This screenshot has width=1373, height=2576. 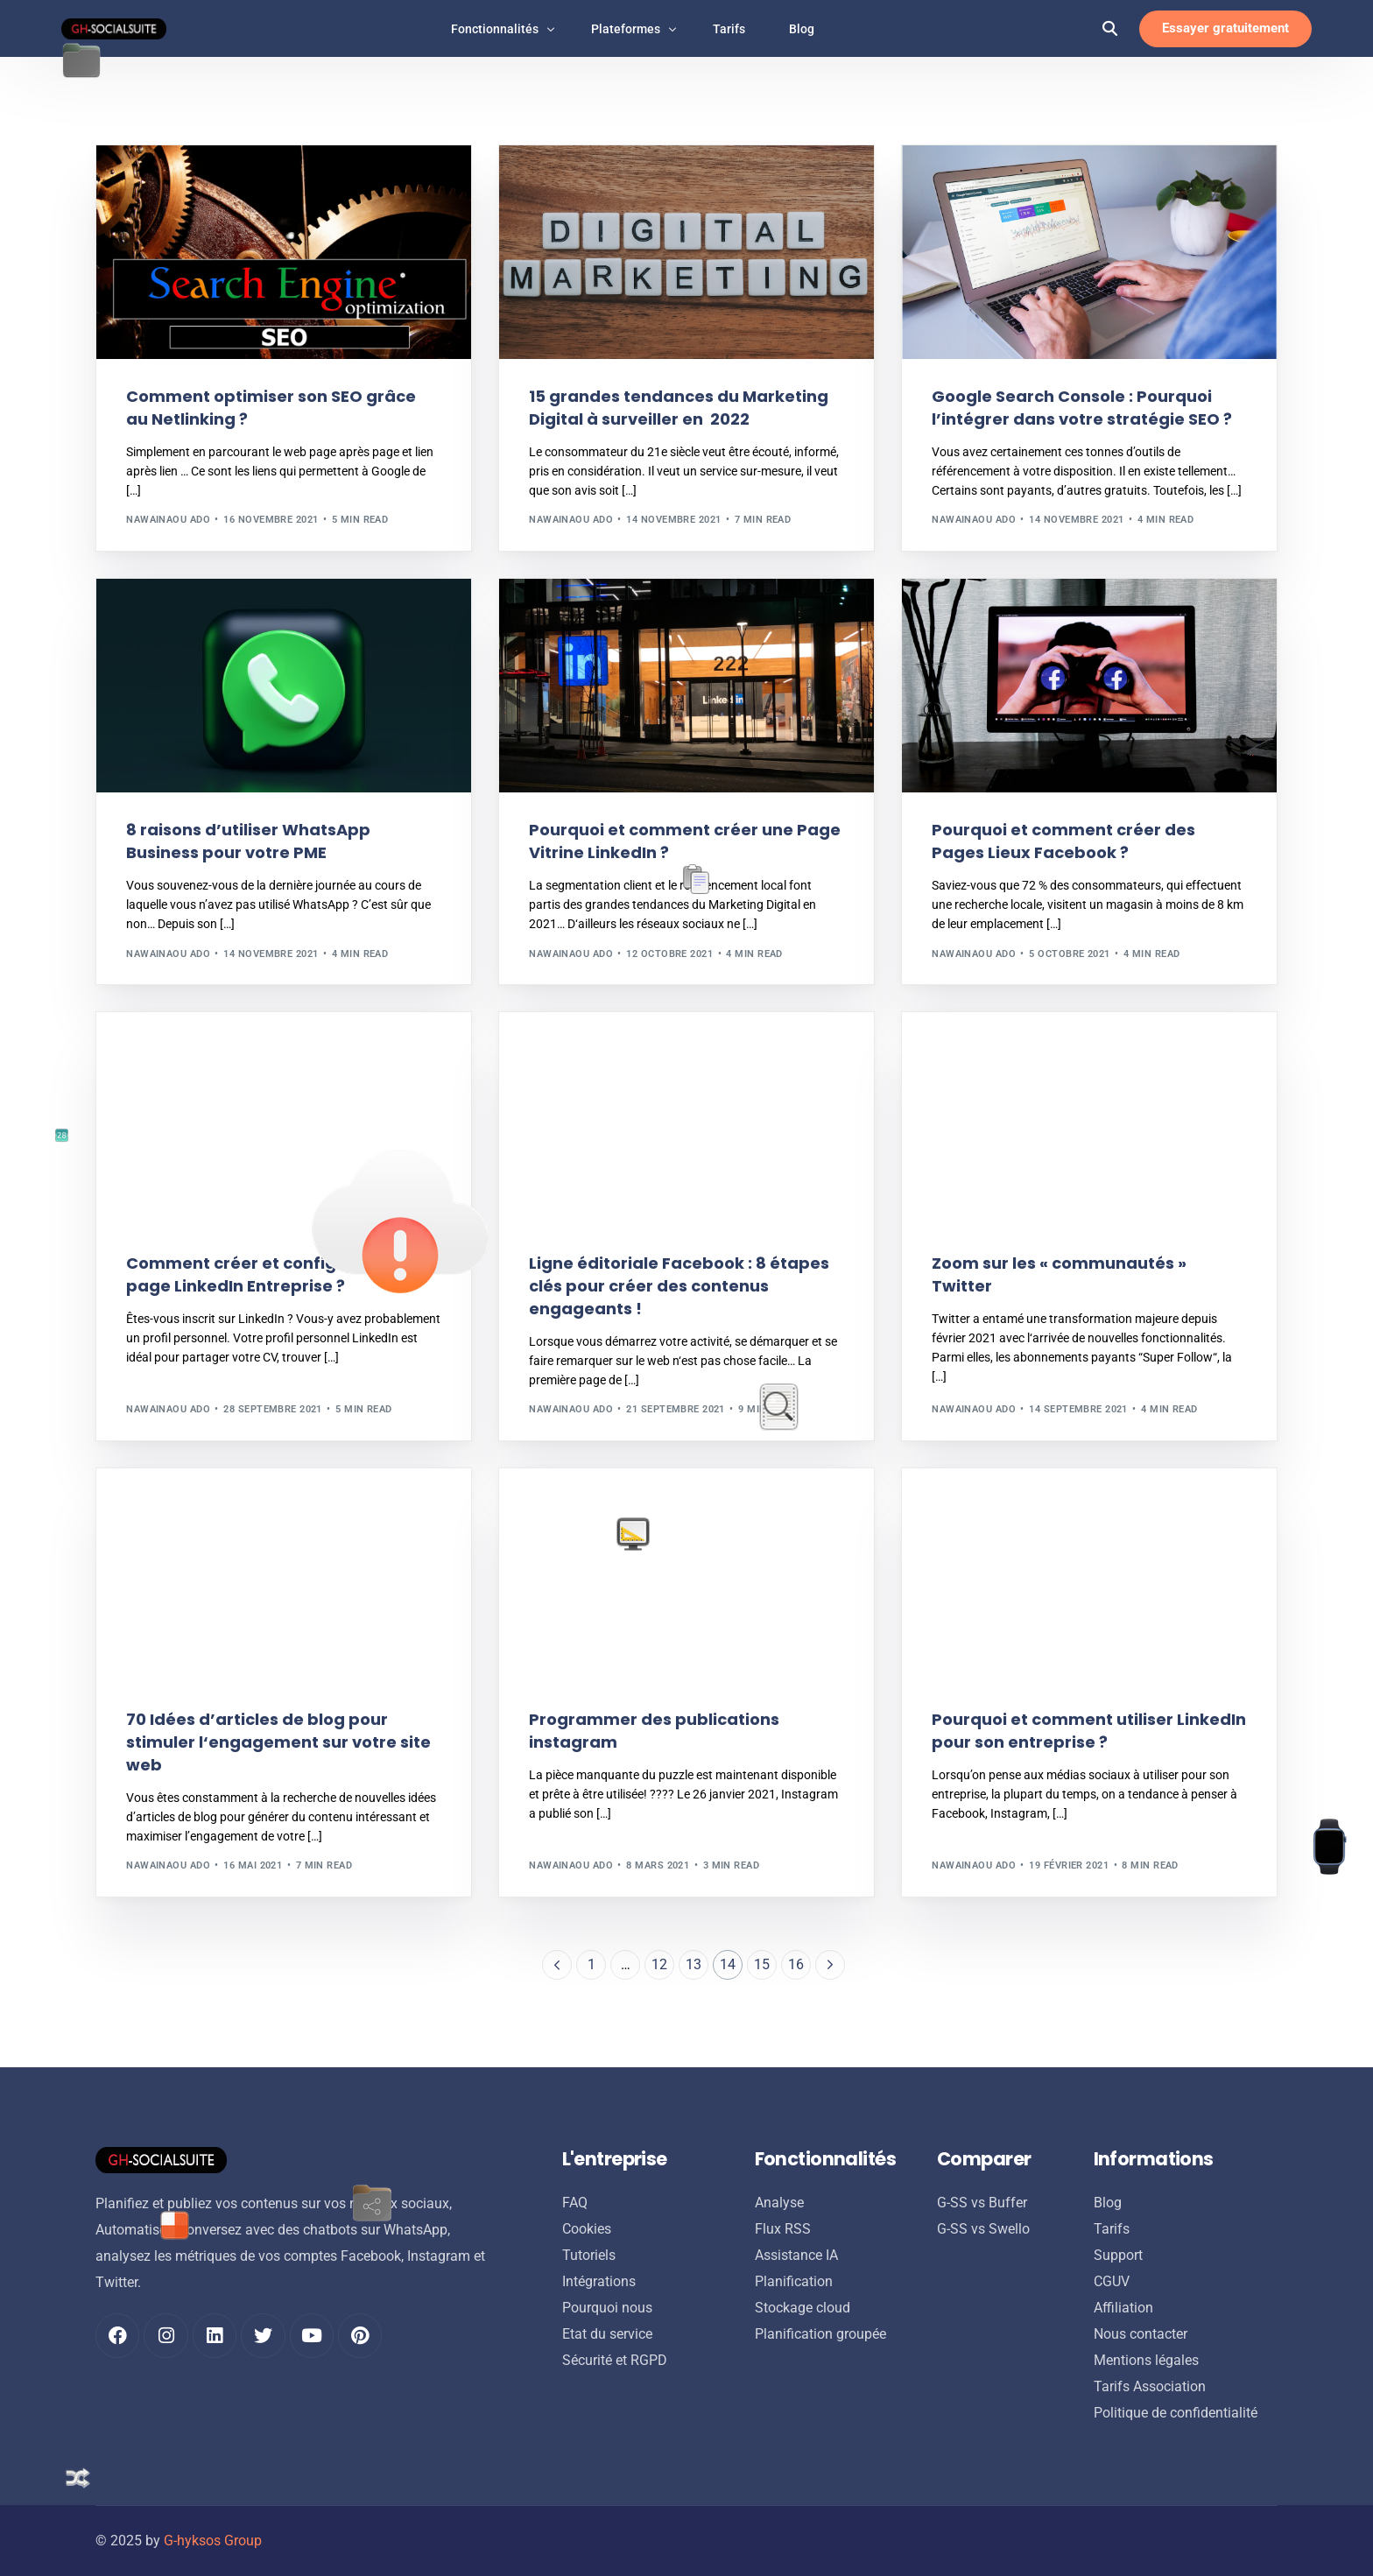 What do you see at coordinates (1329, 1847) in the screenshot?
I see `apple watch series 8 device icon` at bounding box center [1329, 1847].